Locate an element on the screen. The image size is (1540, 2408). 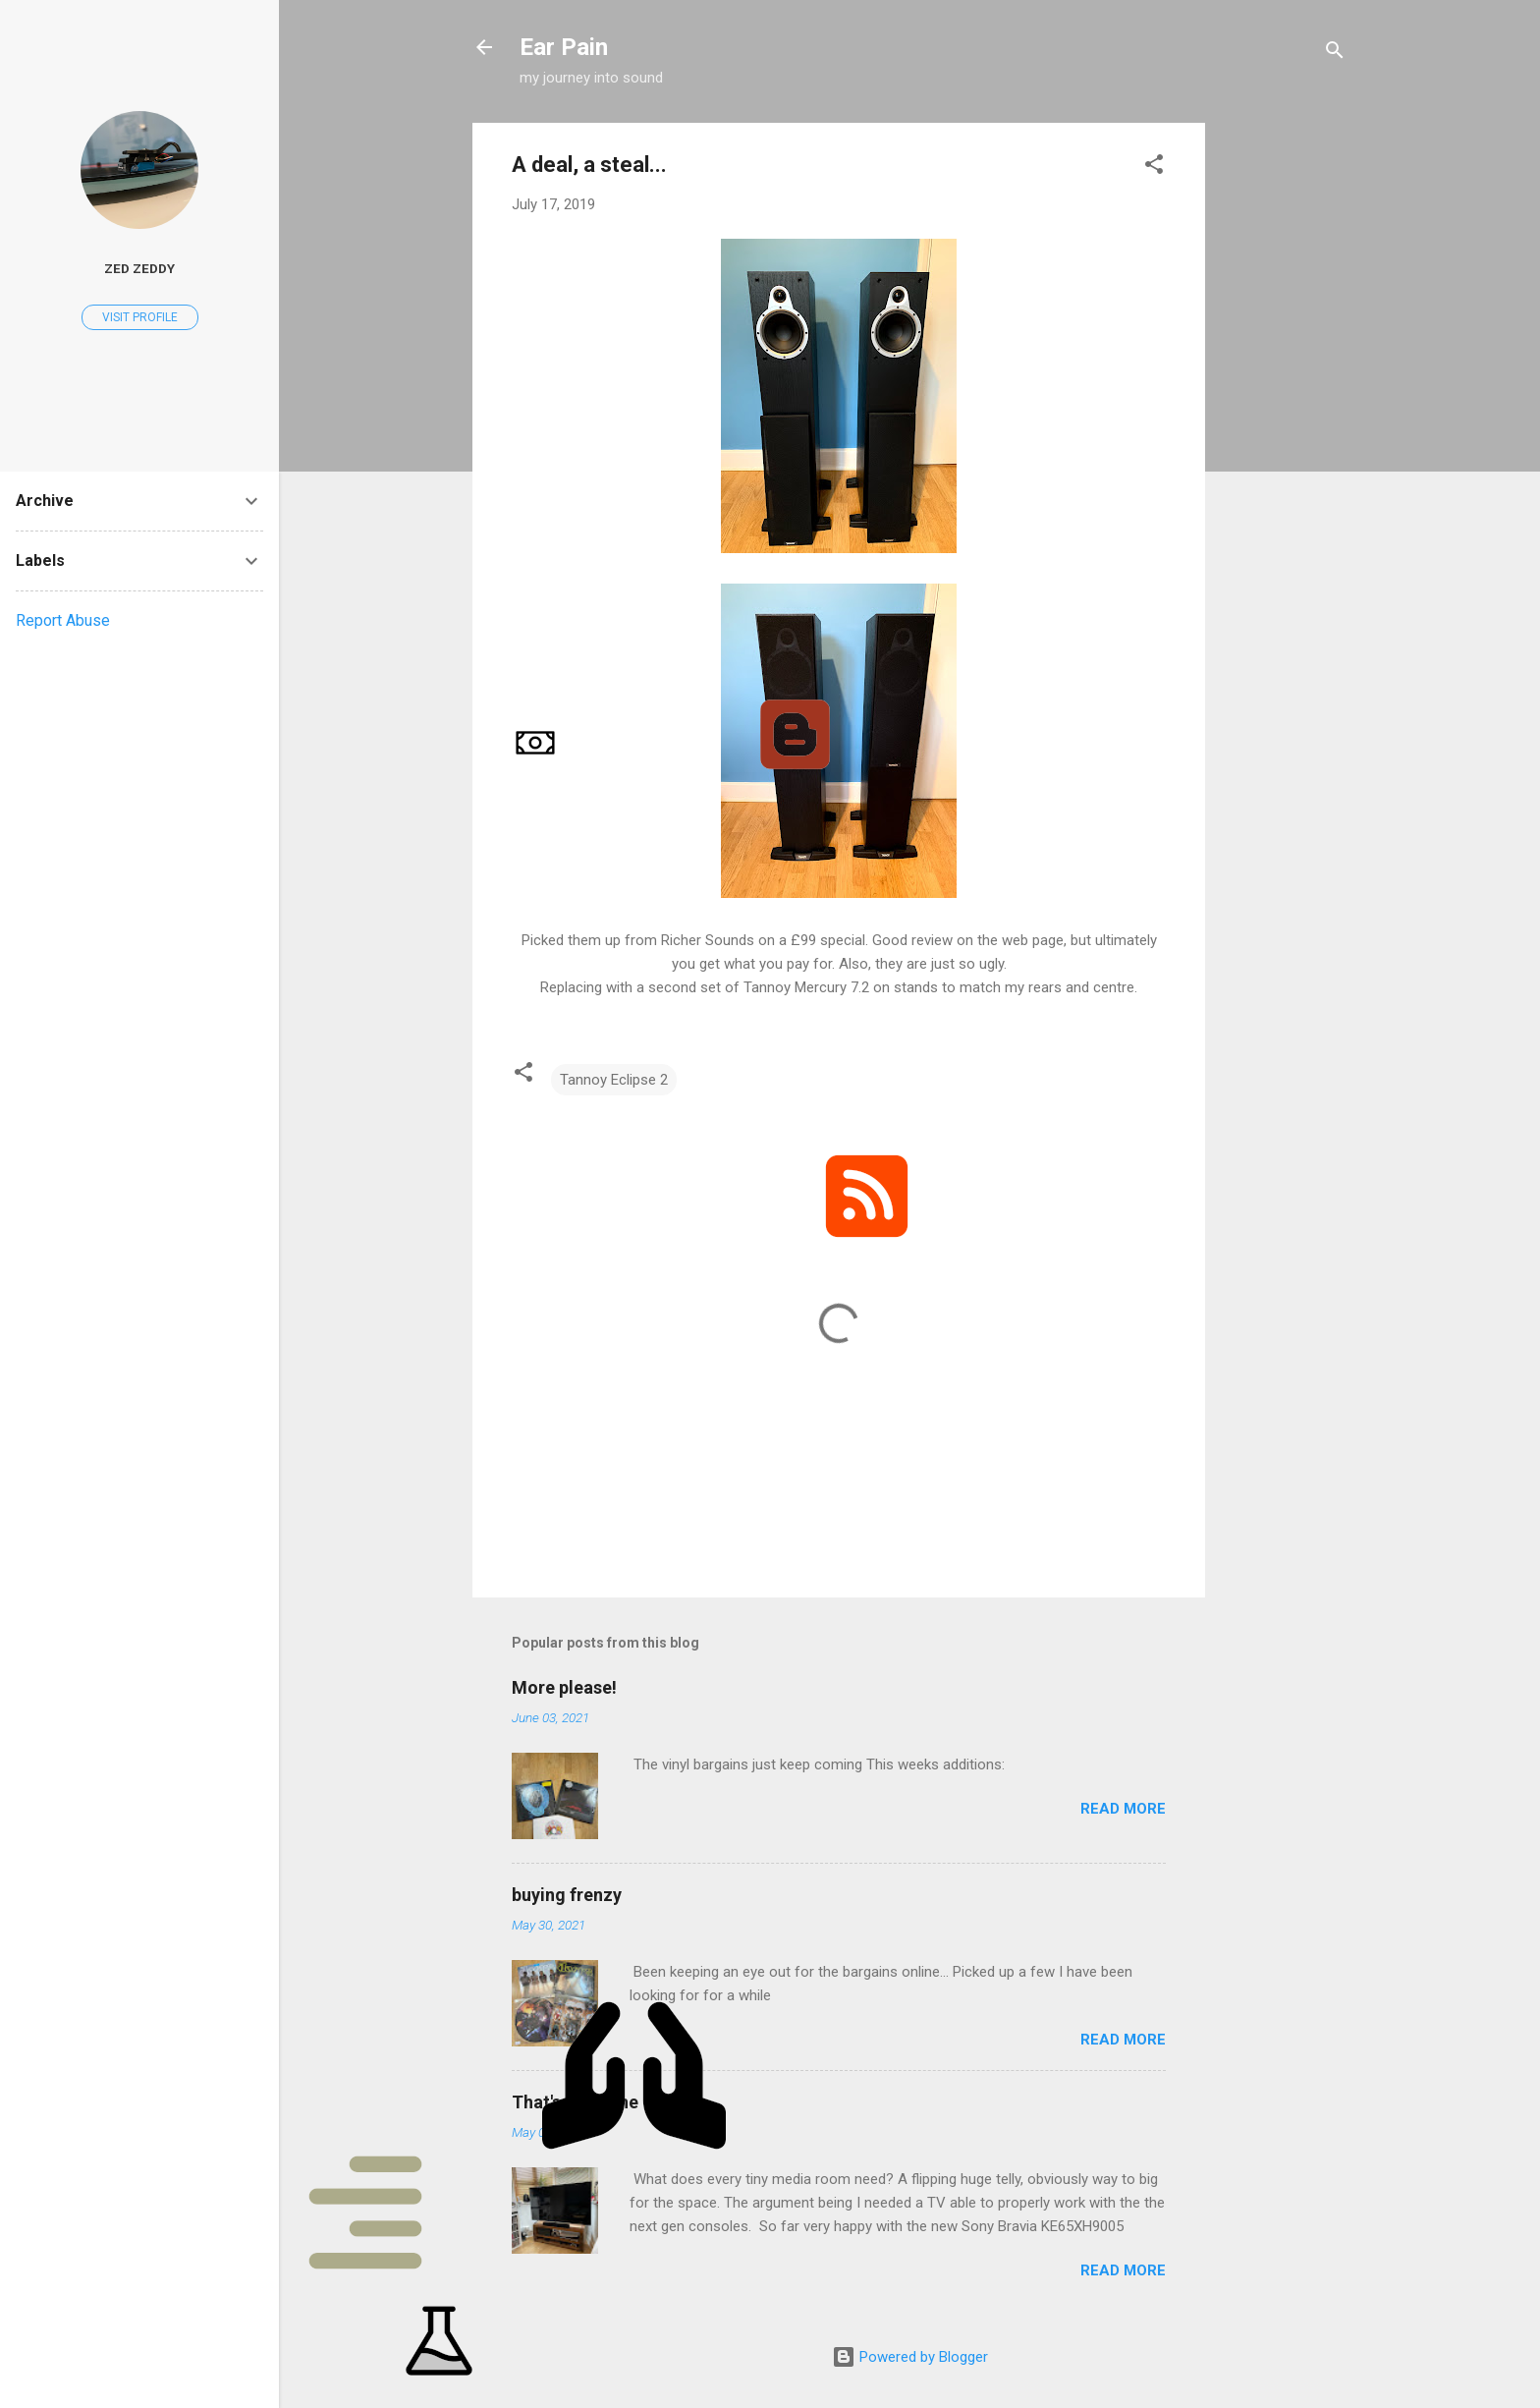
access lab or experimental features is located at coordinates (439, 2342).